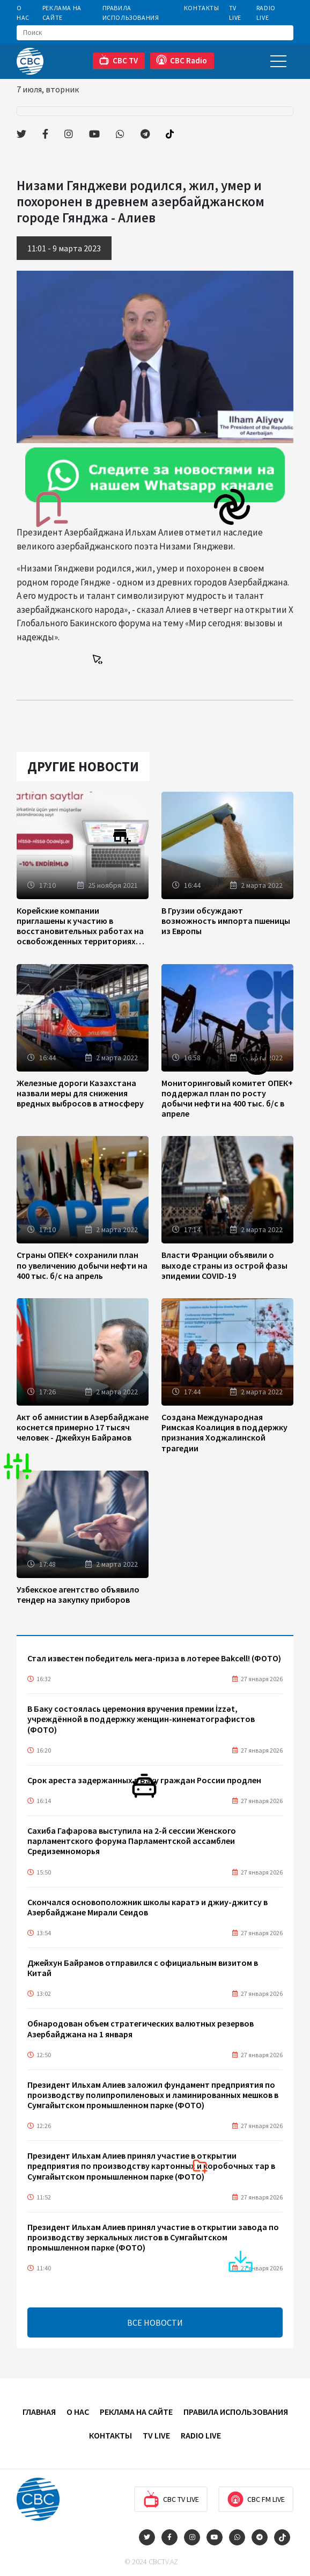 This screenshot has height=2576, width=310. What do you see at coordinates (200, 2166) in the screenshot?
I see `create a new folder` at bounding box center [200, 2166].